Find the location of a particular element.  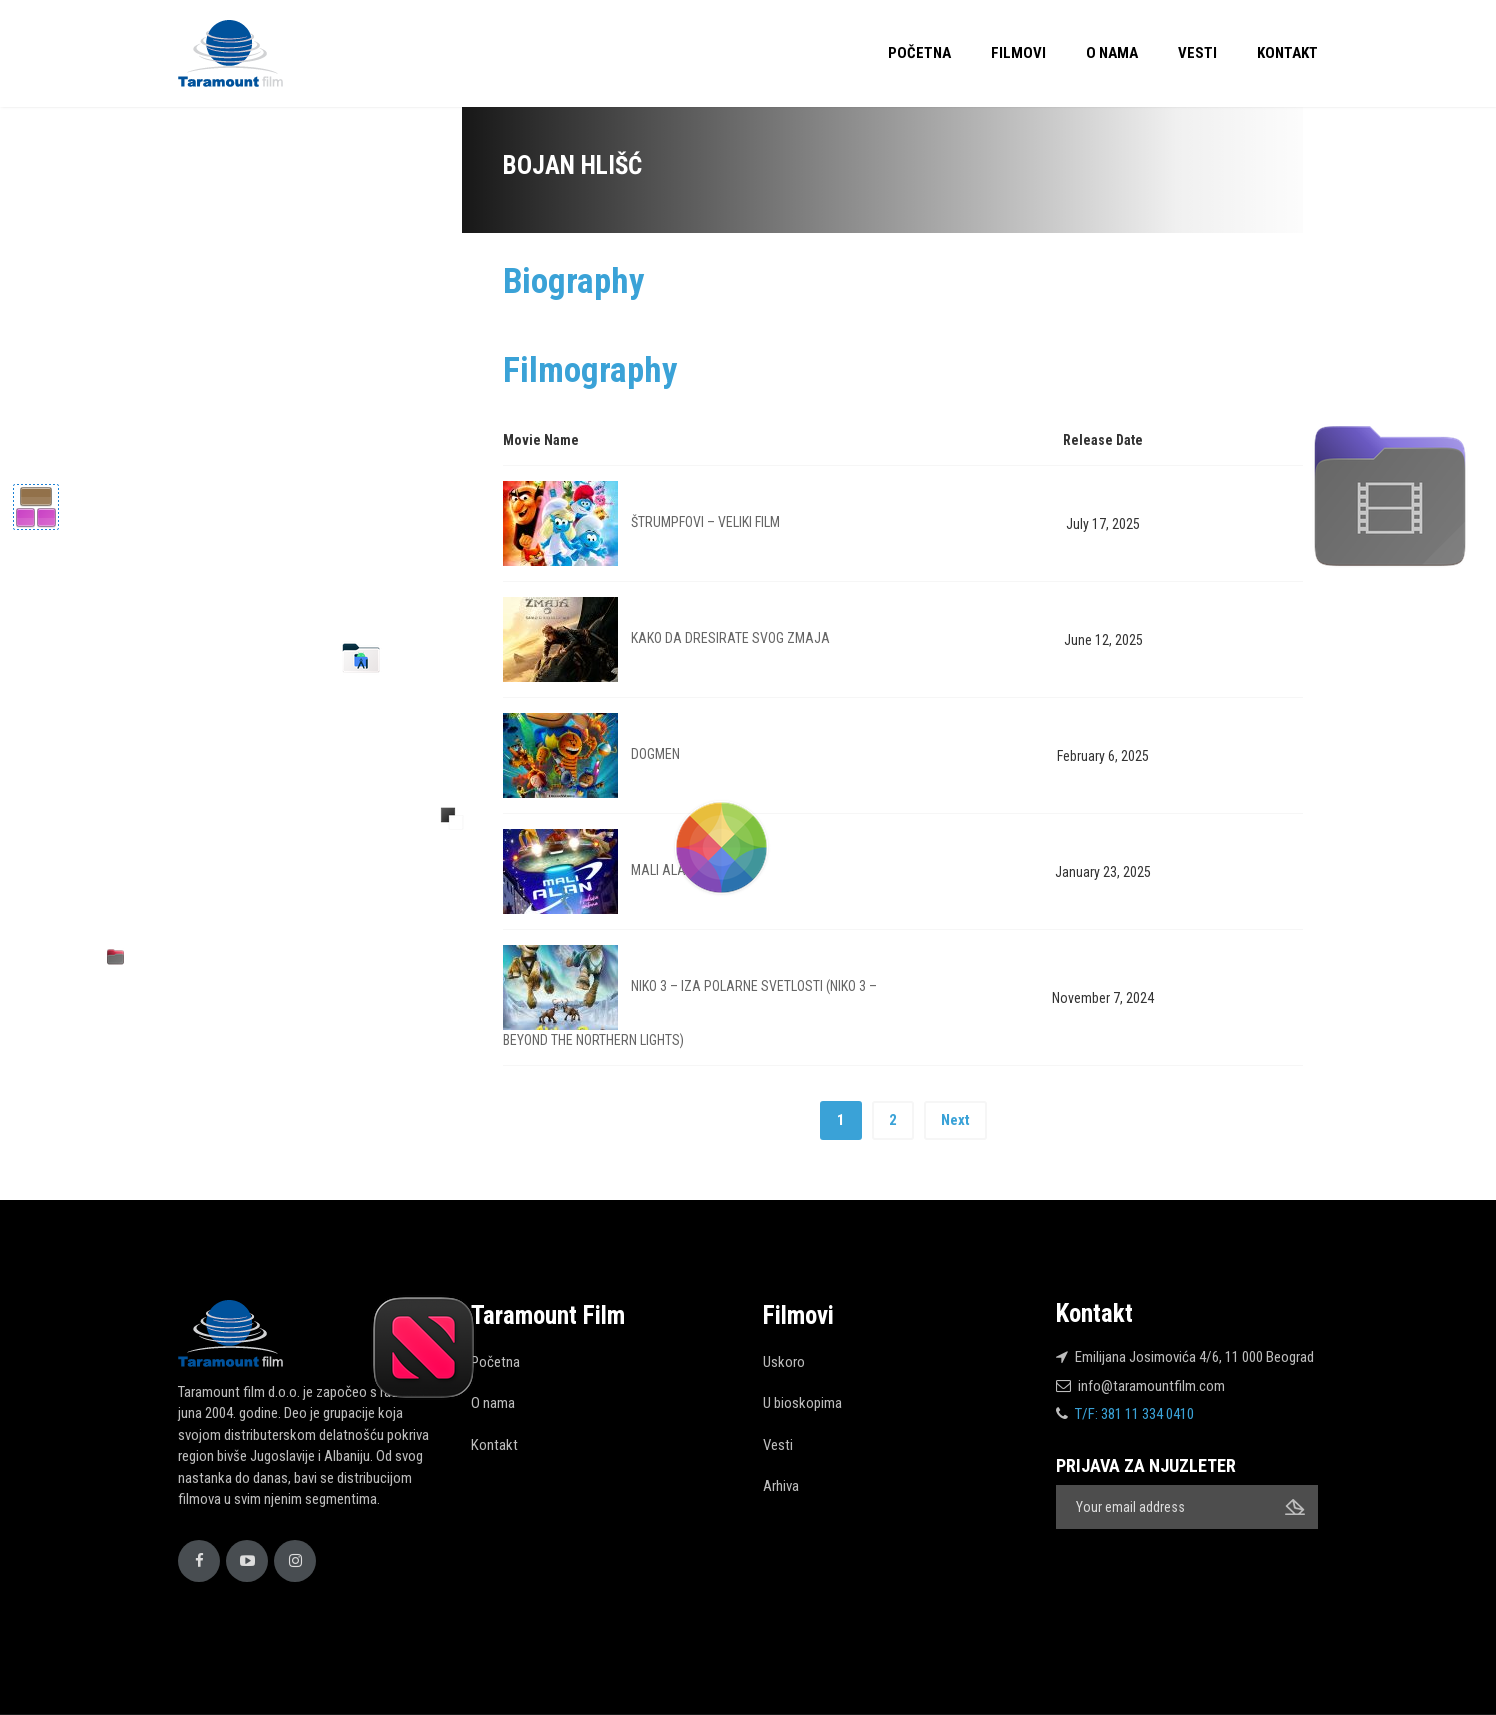

toggle high contrast mode is located at coordinates (452, 819).